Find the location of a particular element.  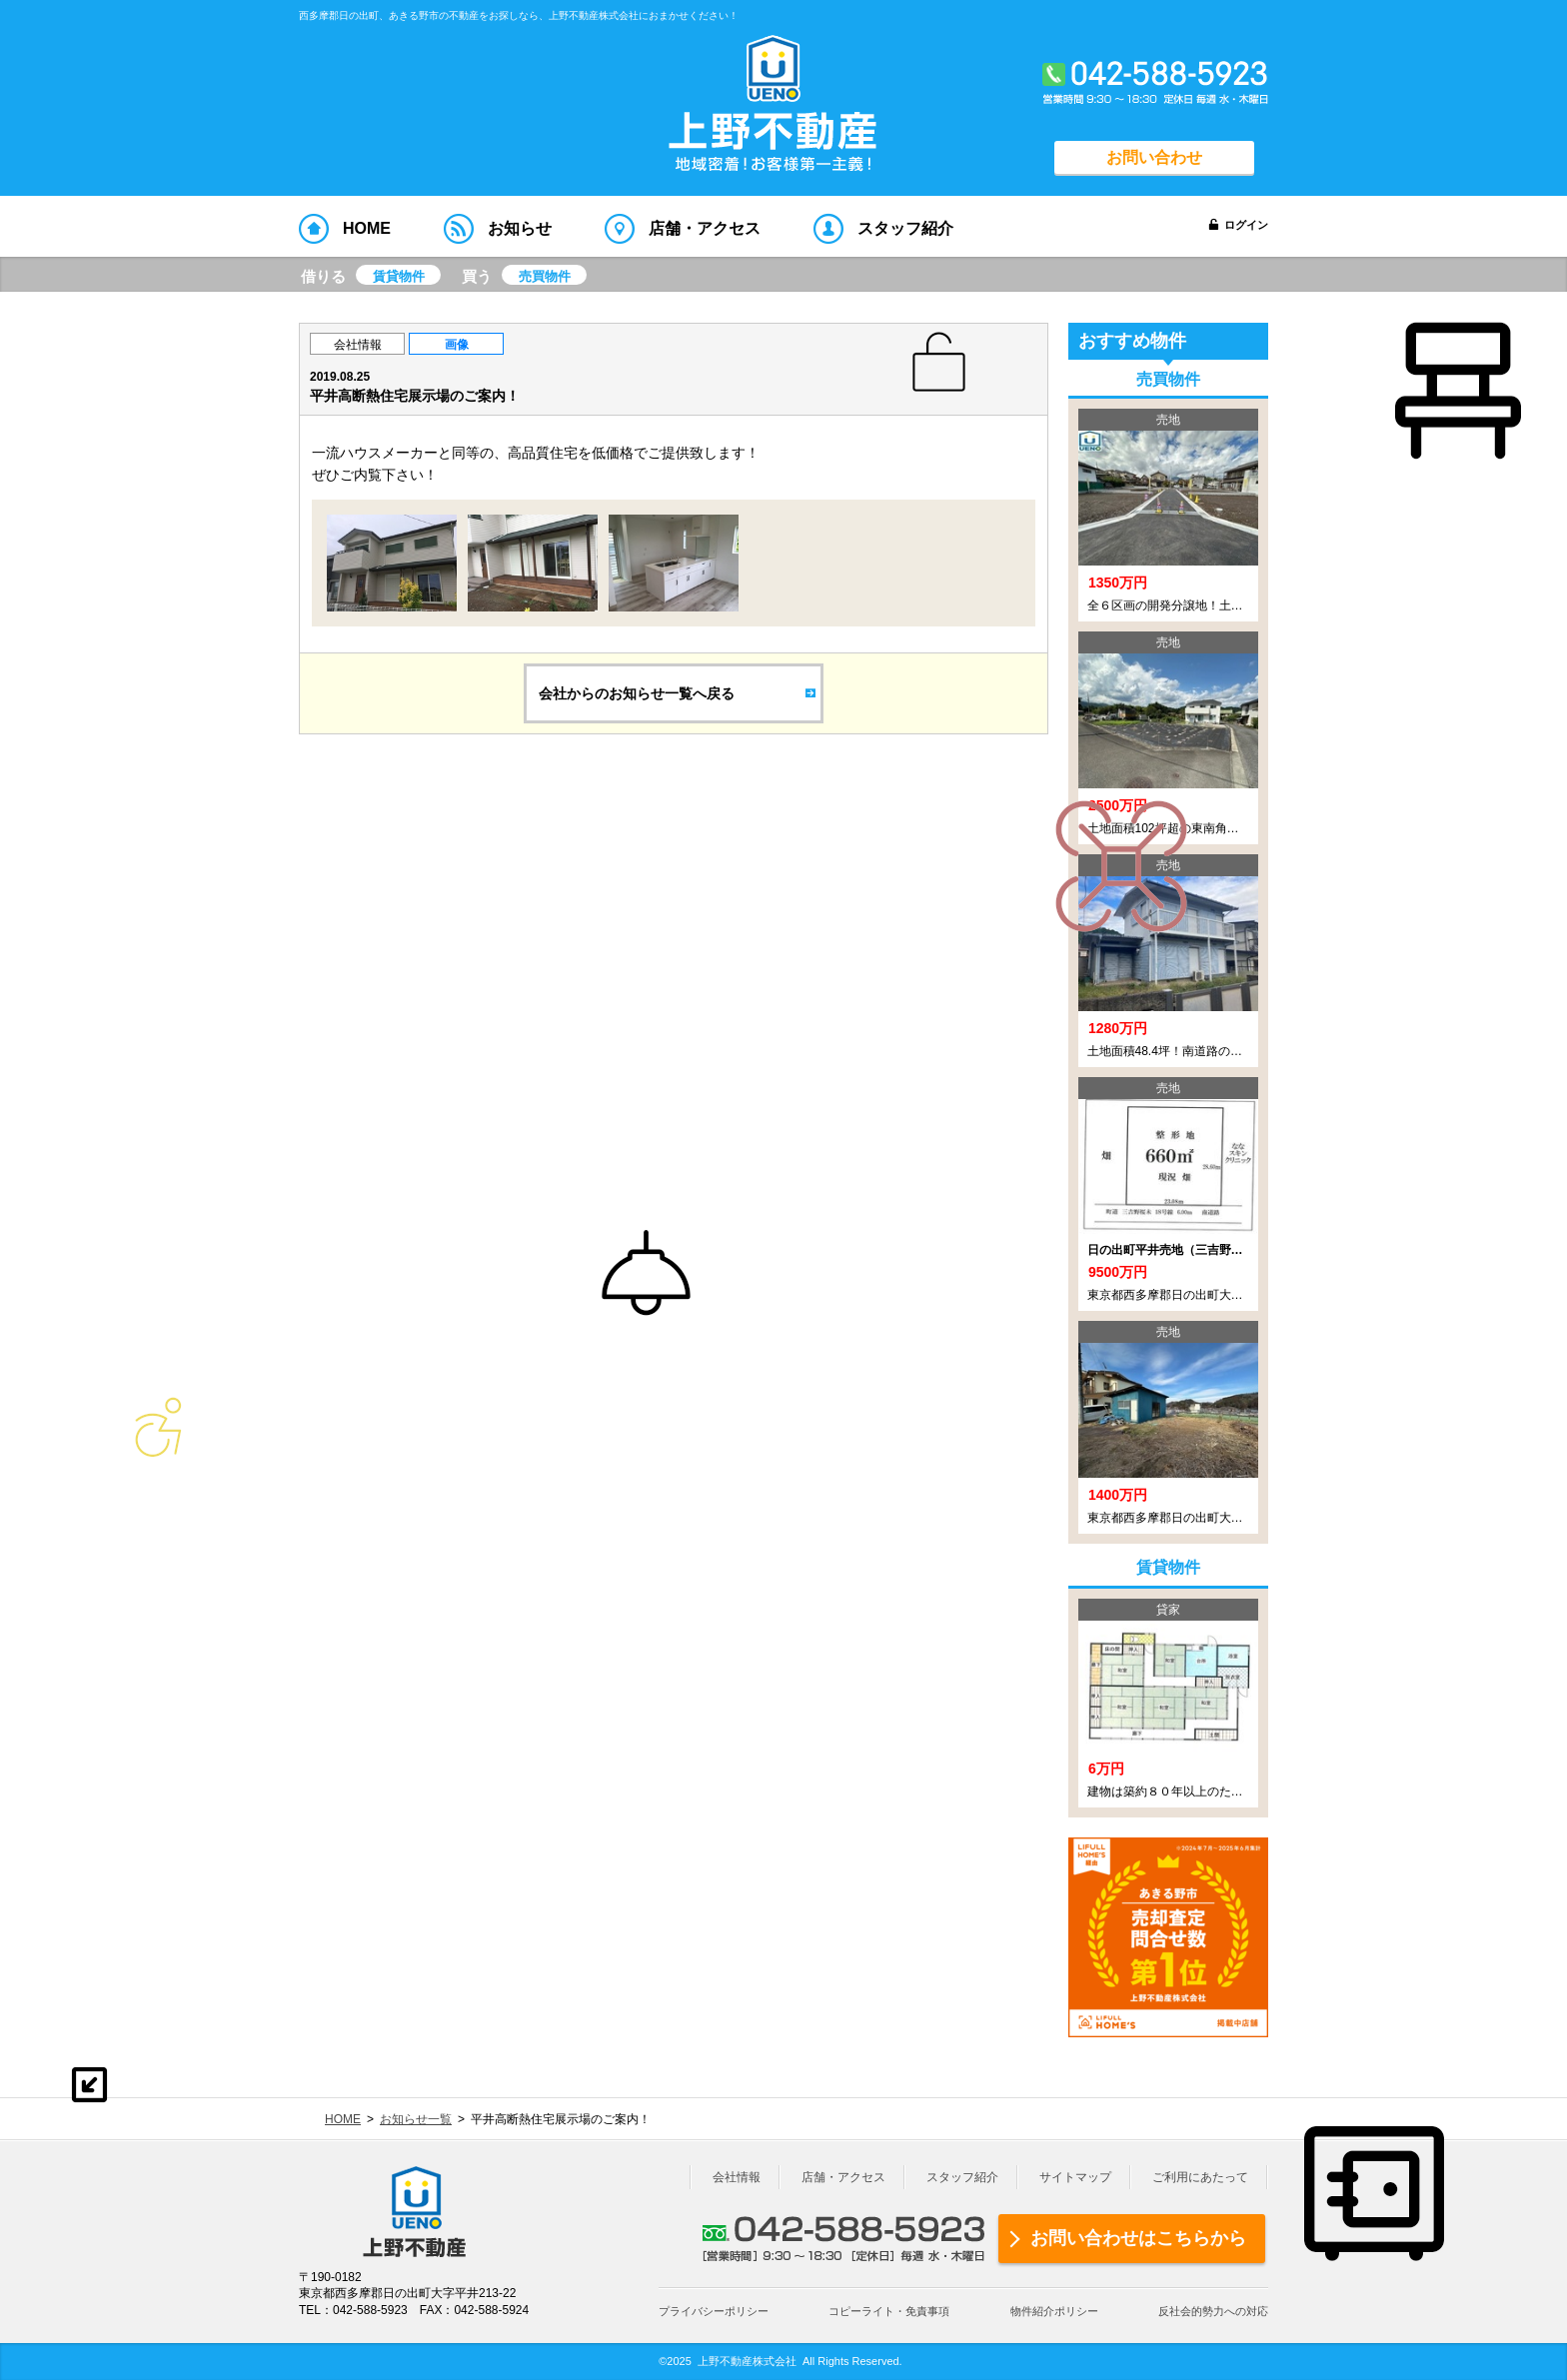

unlocked or unsecured state is located at coordinates (938, 365).